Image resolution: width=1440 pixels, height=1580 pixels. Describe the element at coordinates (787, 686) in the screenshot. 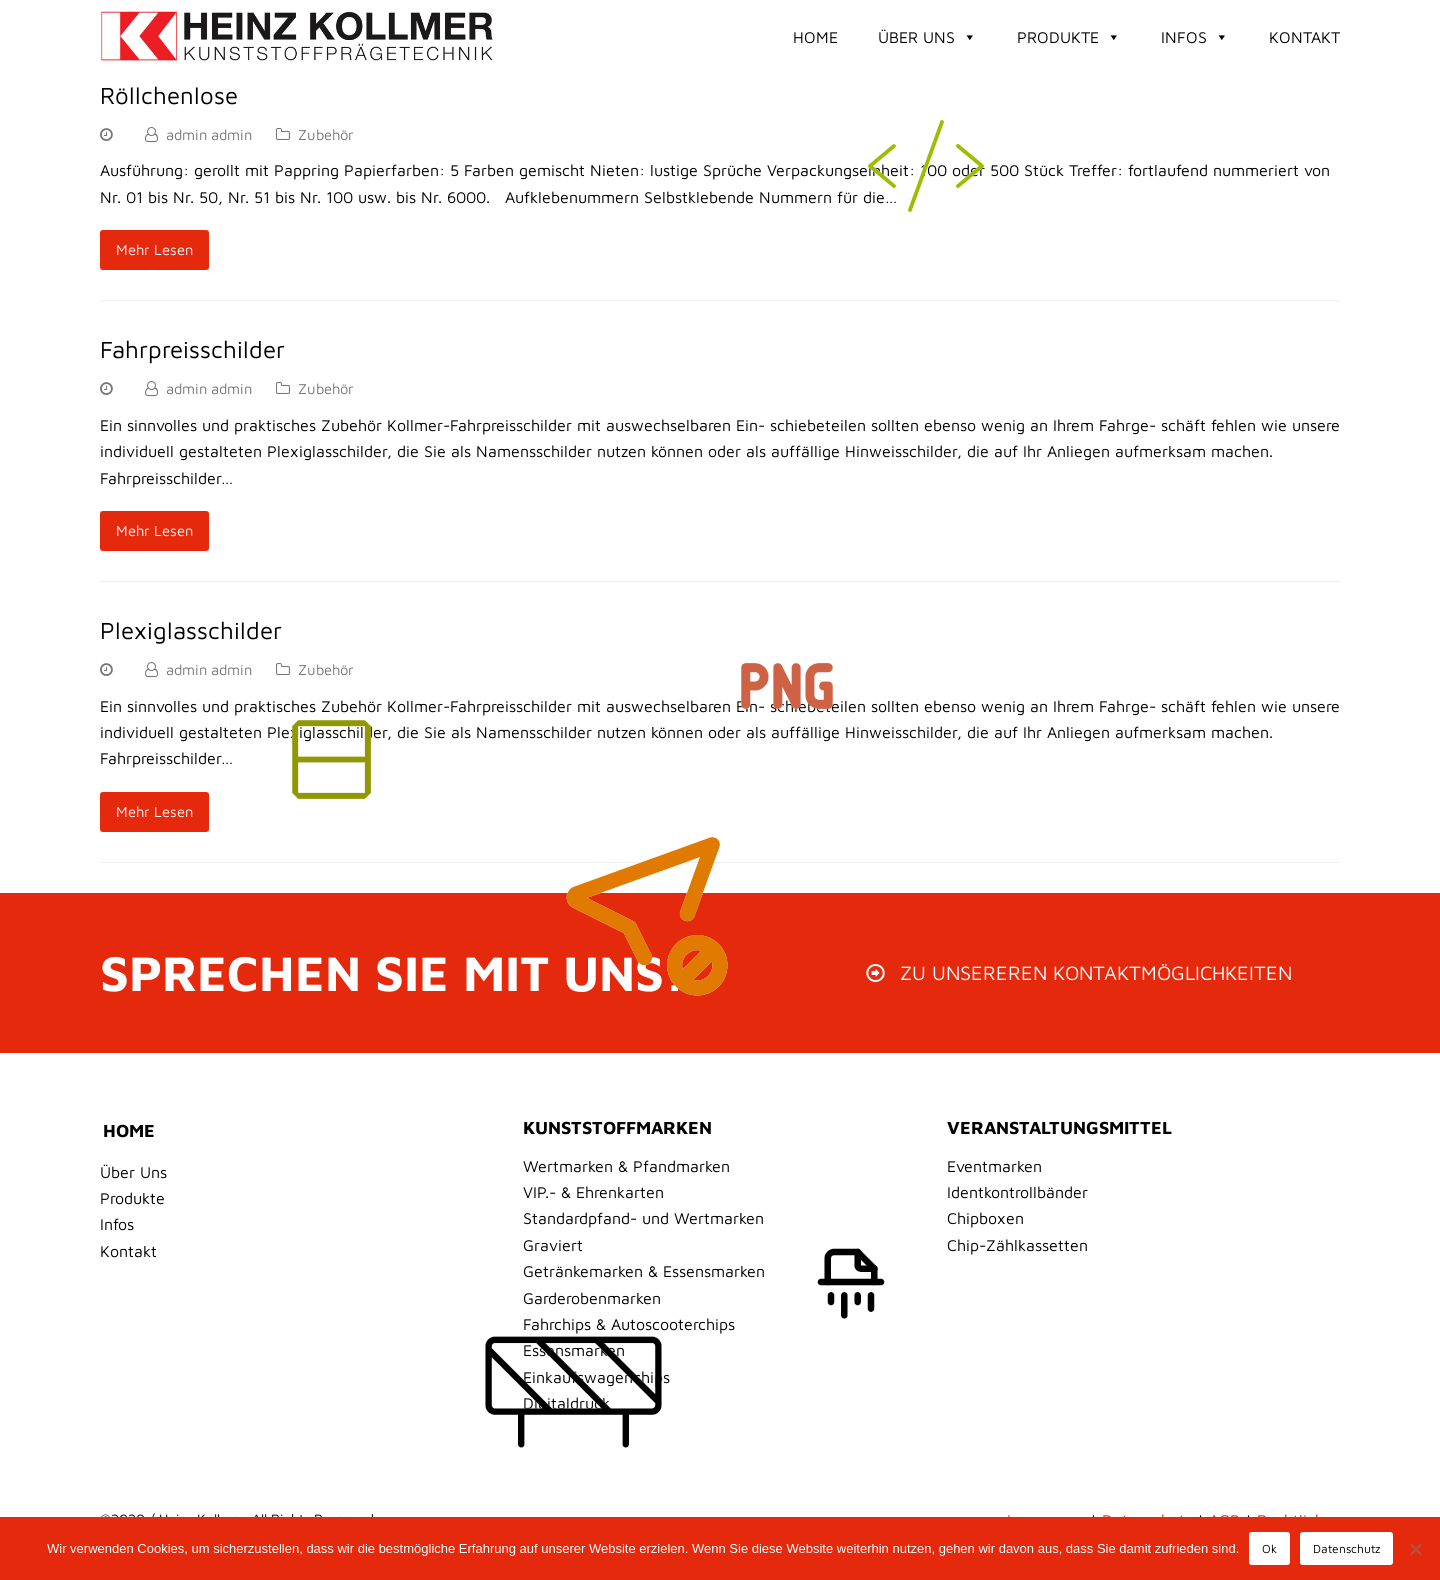

I see `indicates a PNG image file type` at that location.